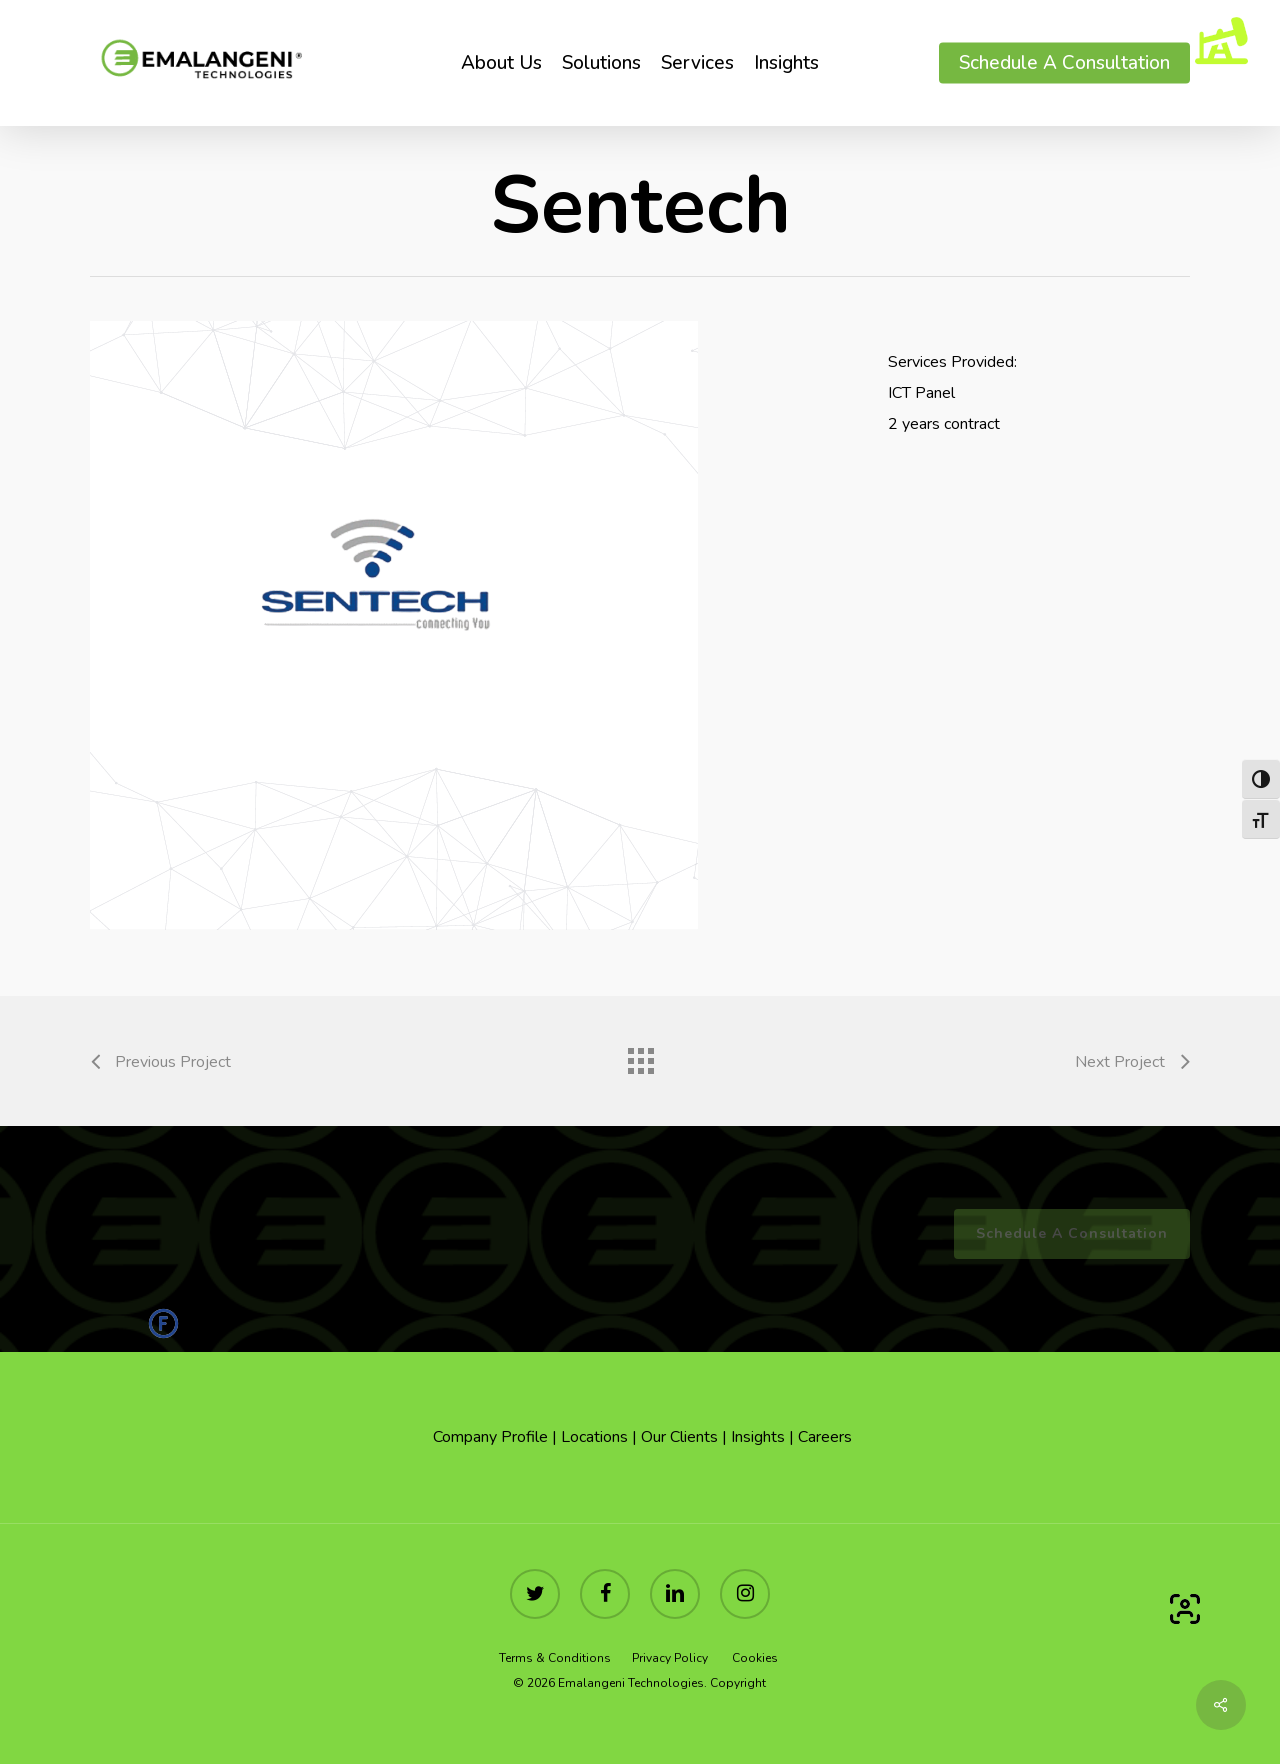  What do you see at coordinates (1221, 40) in the screenshot?
I see `represents oil and gas industry or energy sector` at bounding box center [1221, 40].